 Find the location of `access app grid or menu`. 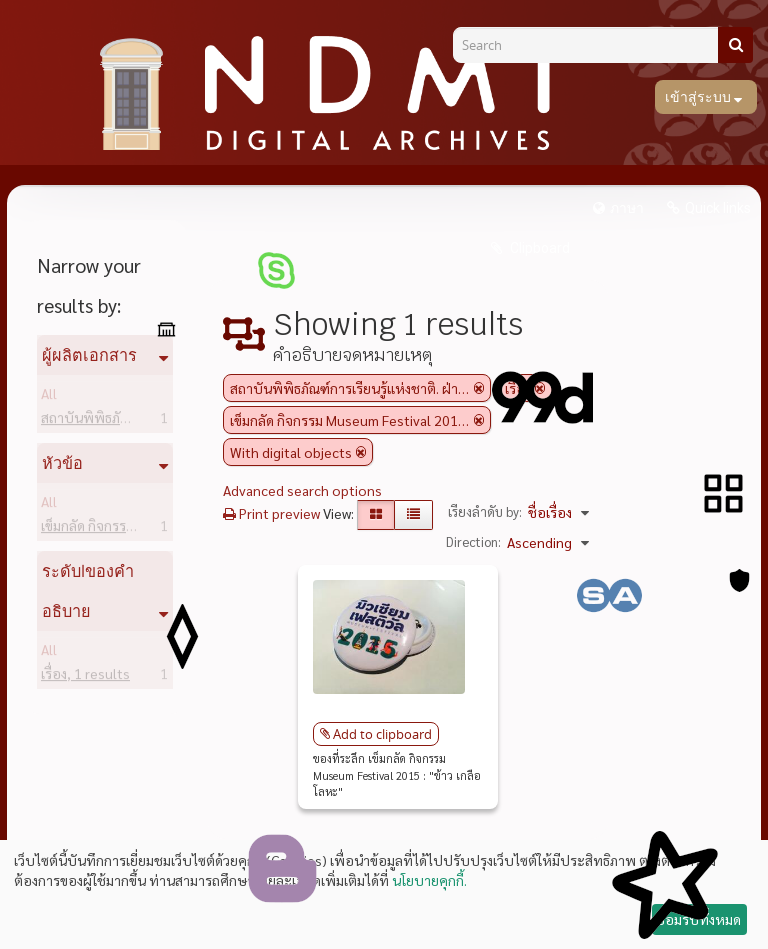

access app grid or menu is located at coordinates (723, 493).